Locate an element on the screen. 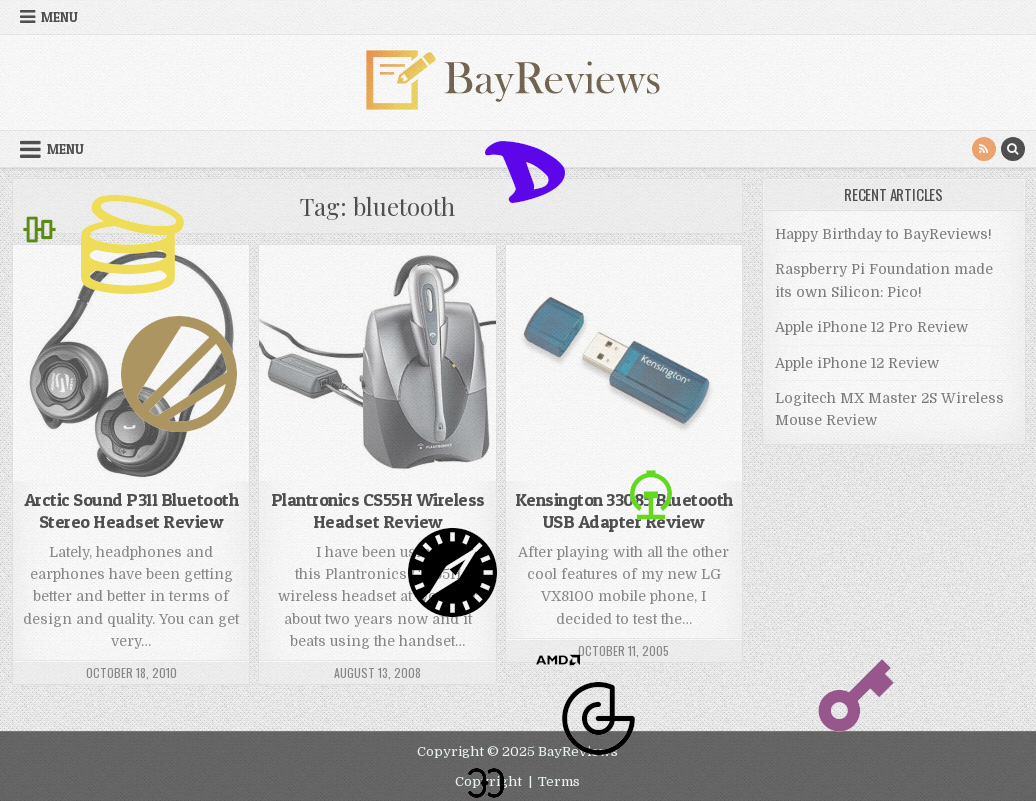 Image resolution: width=1036 pixels, height=801 pixels. visit the Game Developer website is located at coordinates (598, 718).